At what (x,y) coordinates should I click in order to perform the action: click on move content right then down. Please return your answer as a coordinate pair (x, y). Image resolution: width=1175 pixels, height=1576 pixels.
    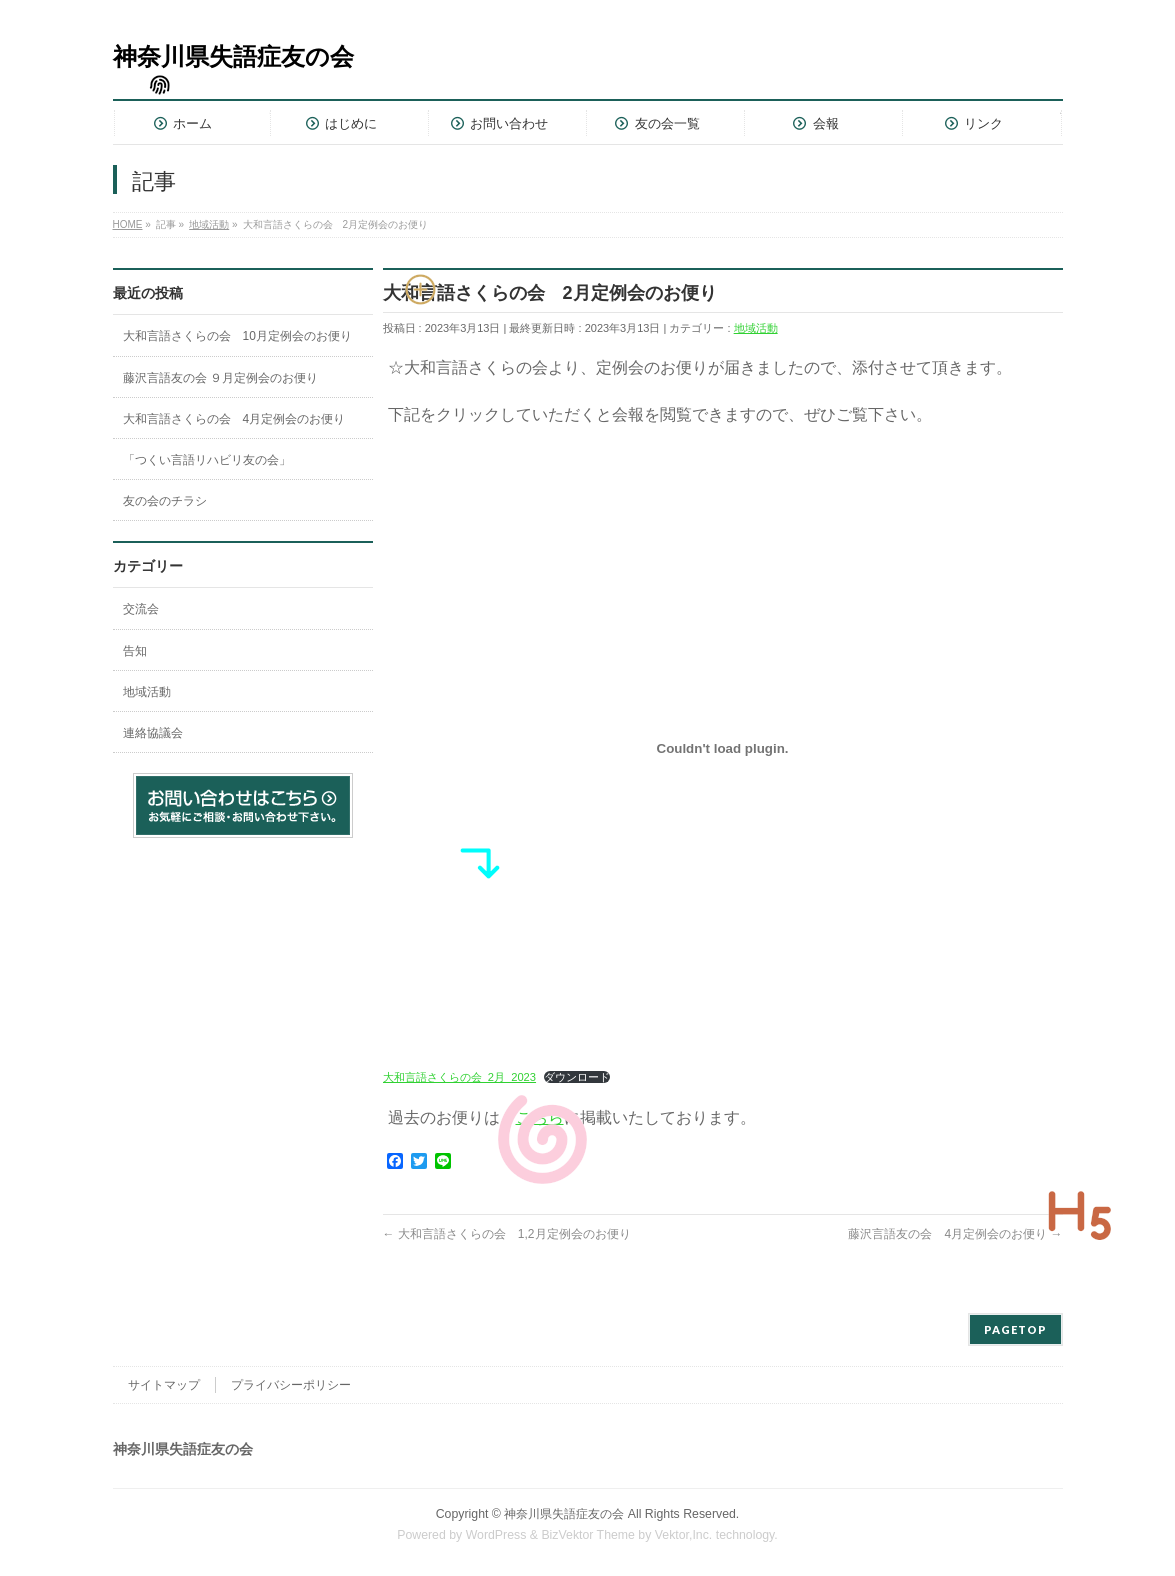
    Looking at the image, I should click on (480, 862).